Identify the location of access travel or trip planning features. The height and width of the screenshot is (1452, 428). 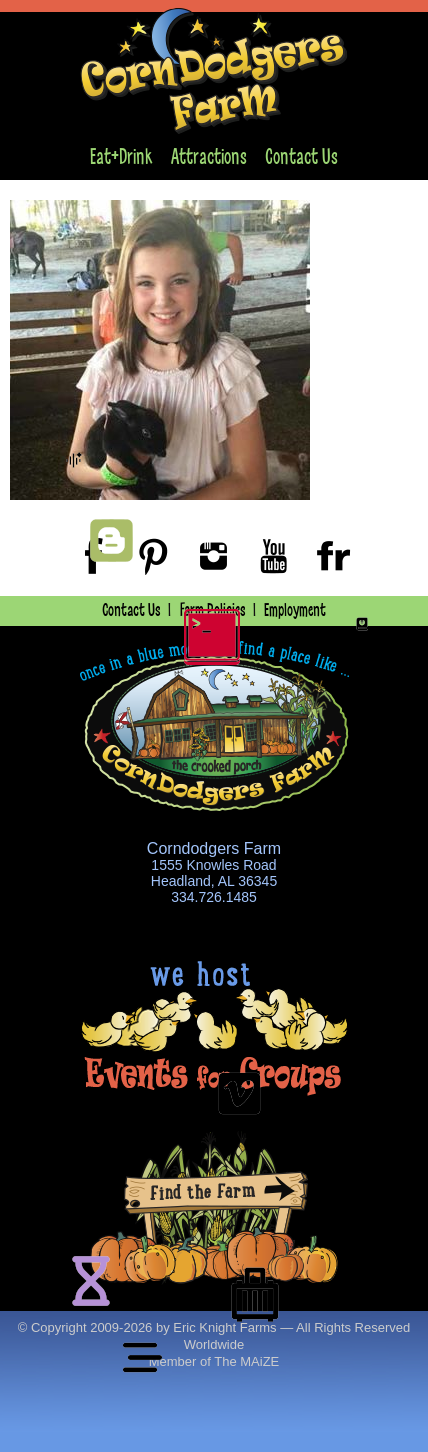
(255, 1296).